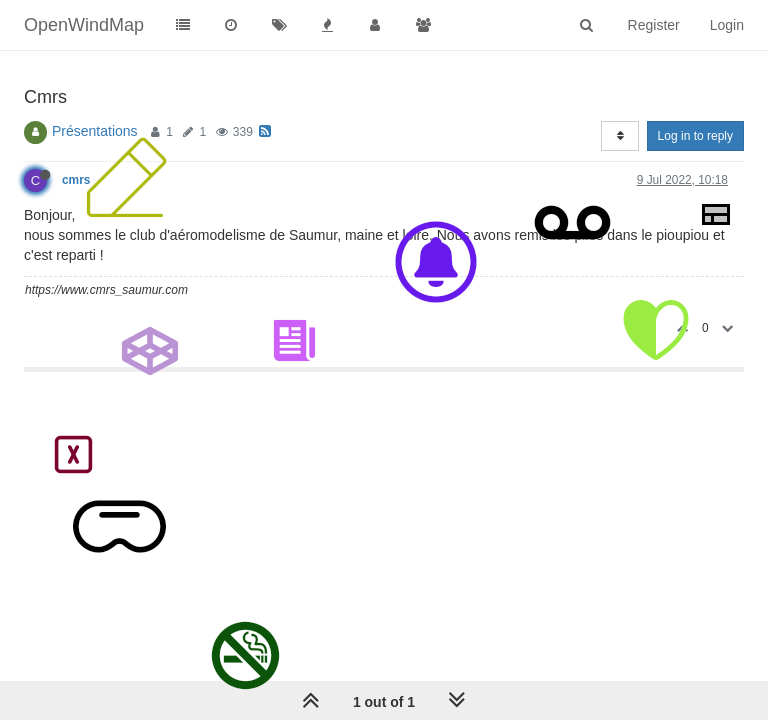  I want to click on indicates partial like or favorite status, so click(656, 330).